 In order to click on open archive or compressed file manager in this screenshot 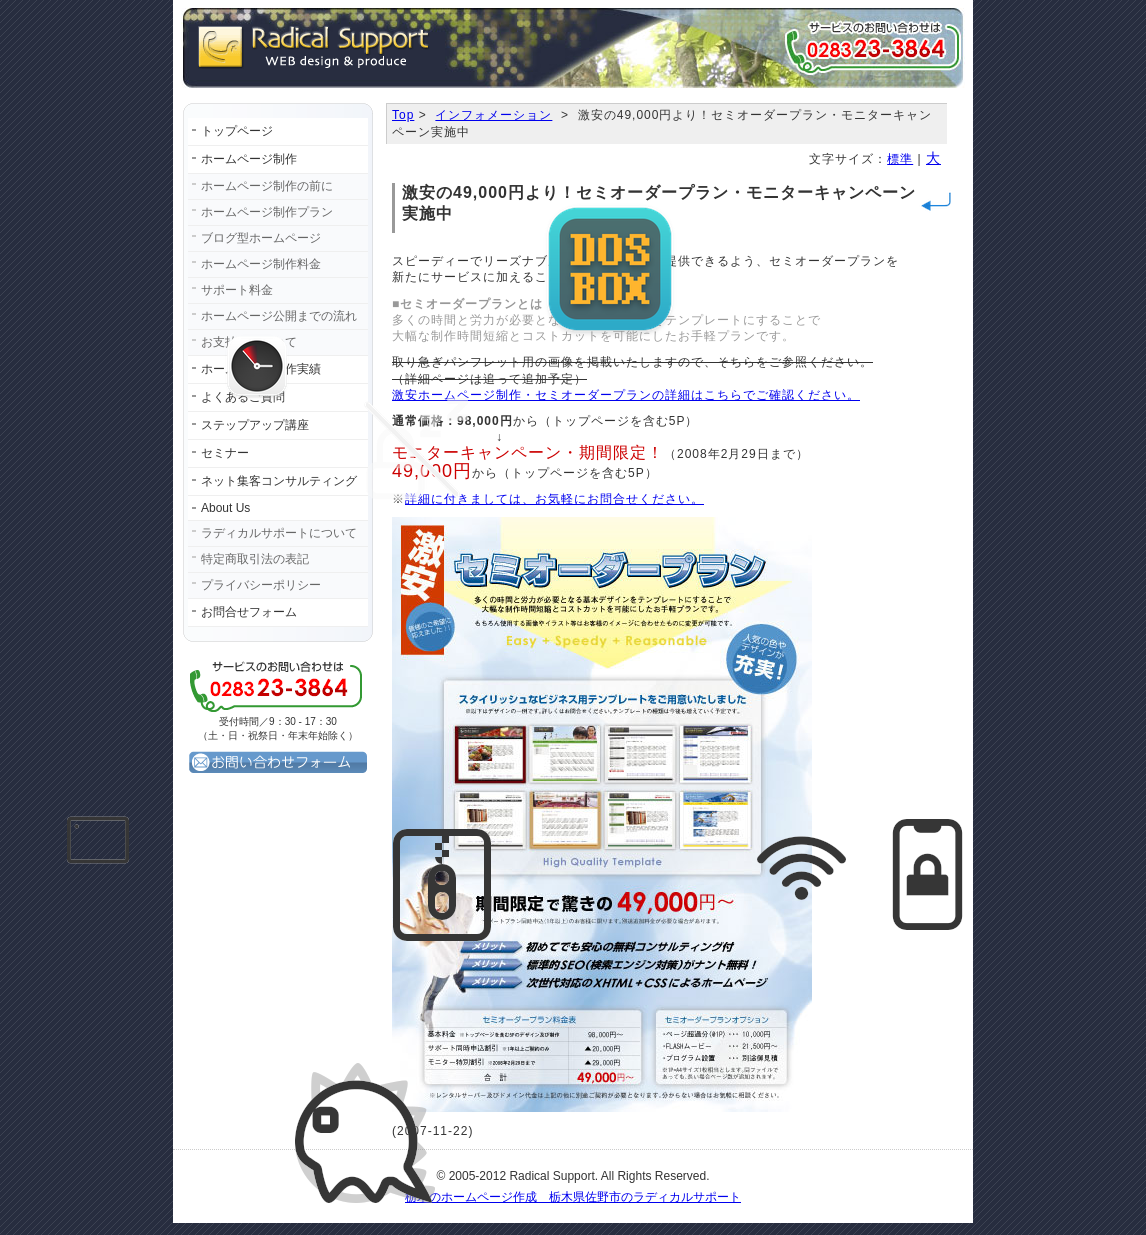, I will do `click(442, 885)`.